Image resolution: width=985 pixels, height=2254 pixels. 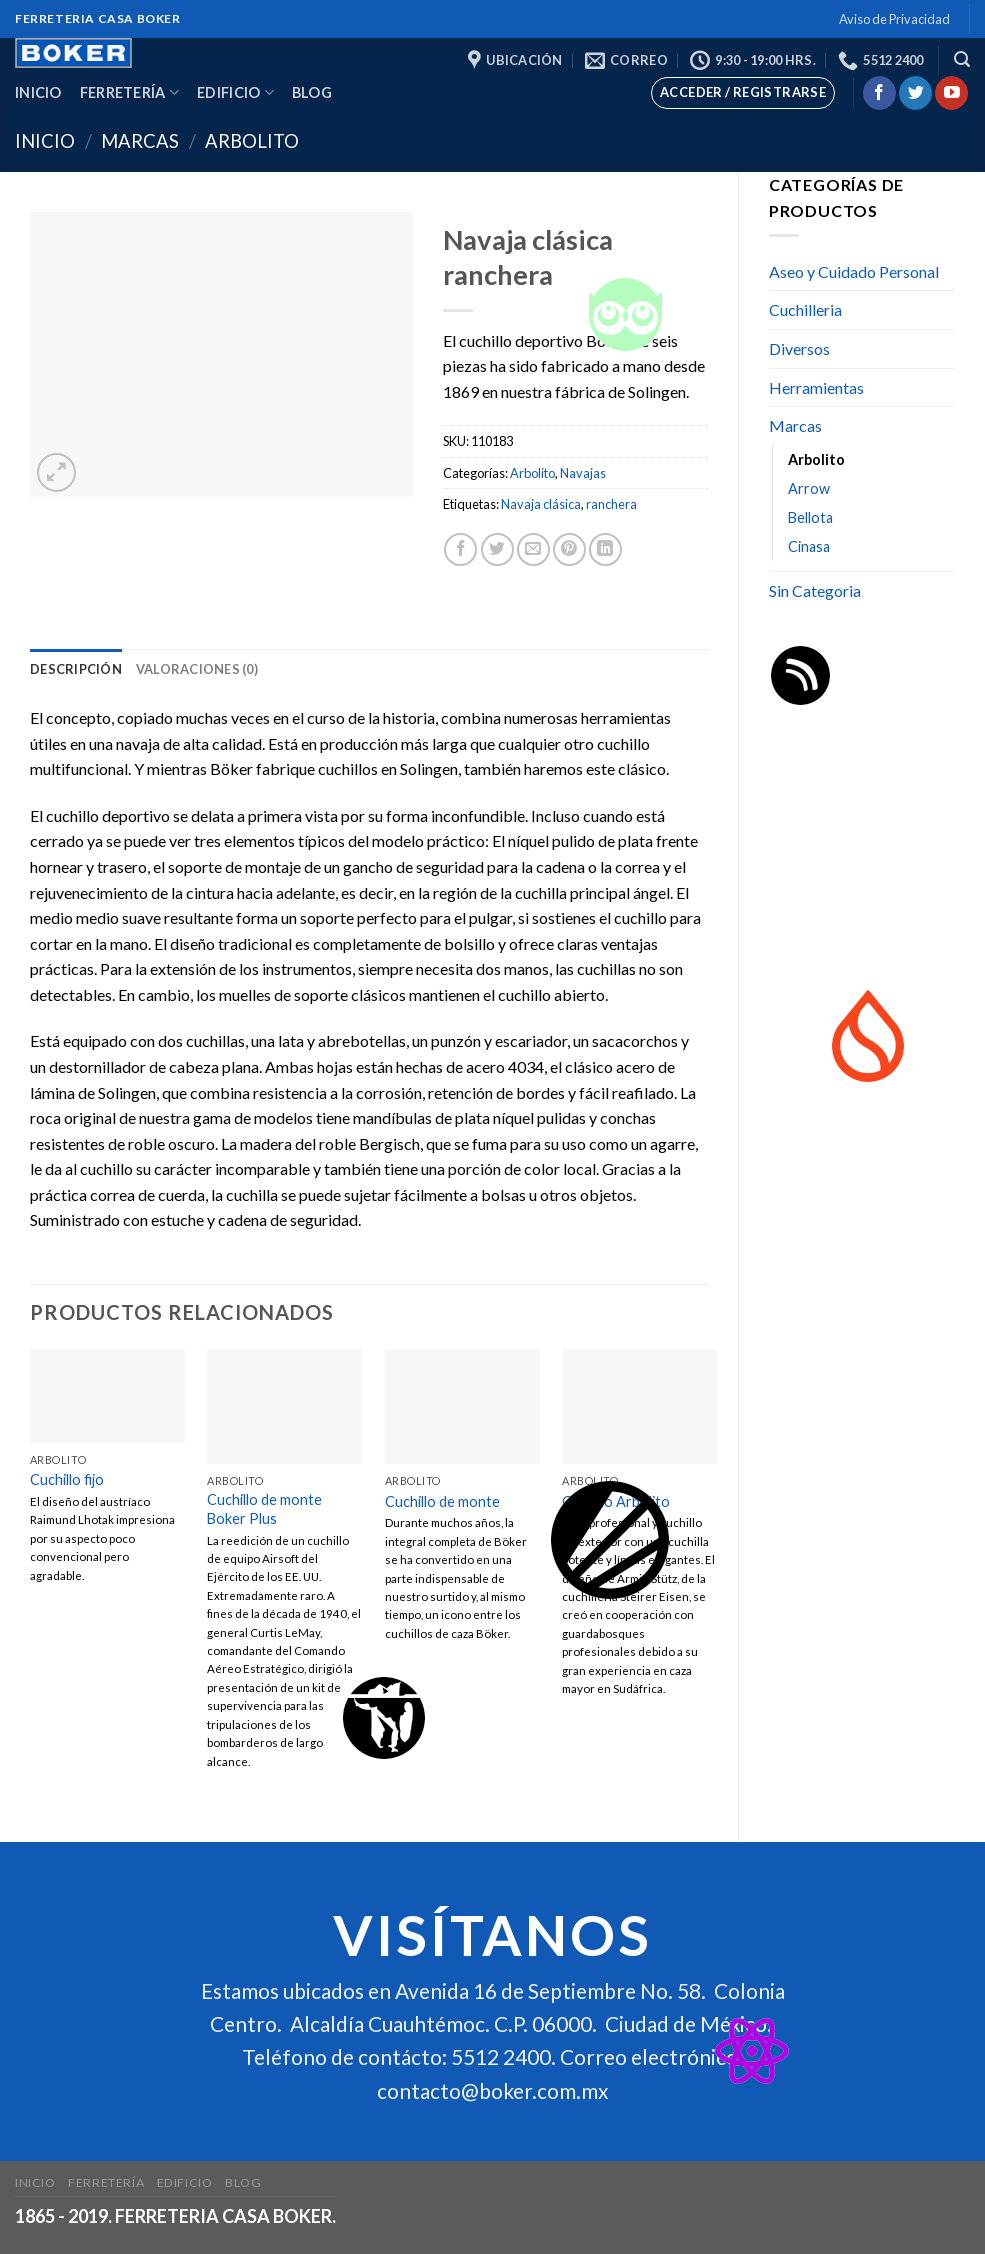 What do you see at coordinates (625, 314) in the screenshot?
I see `visit ulule crowdfunding platform` at bounding box center [625, 314].